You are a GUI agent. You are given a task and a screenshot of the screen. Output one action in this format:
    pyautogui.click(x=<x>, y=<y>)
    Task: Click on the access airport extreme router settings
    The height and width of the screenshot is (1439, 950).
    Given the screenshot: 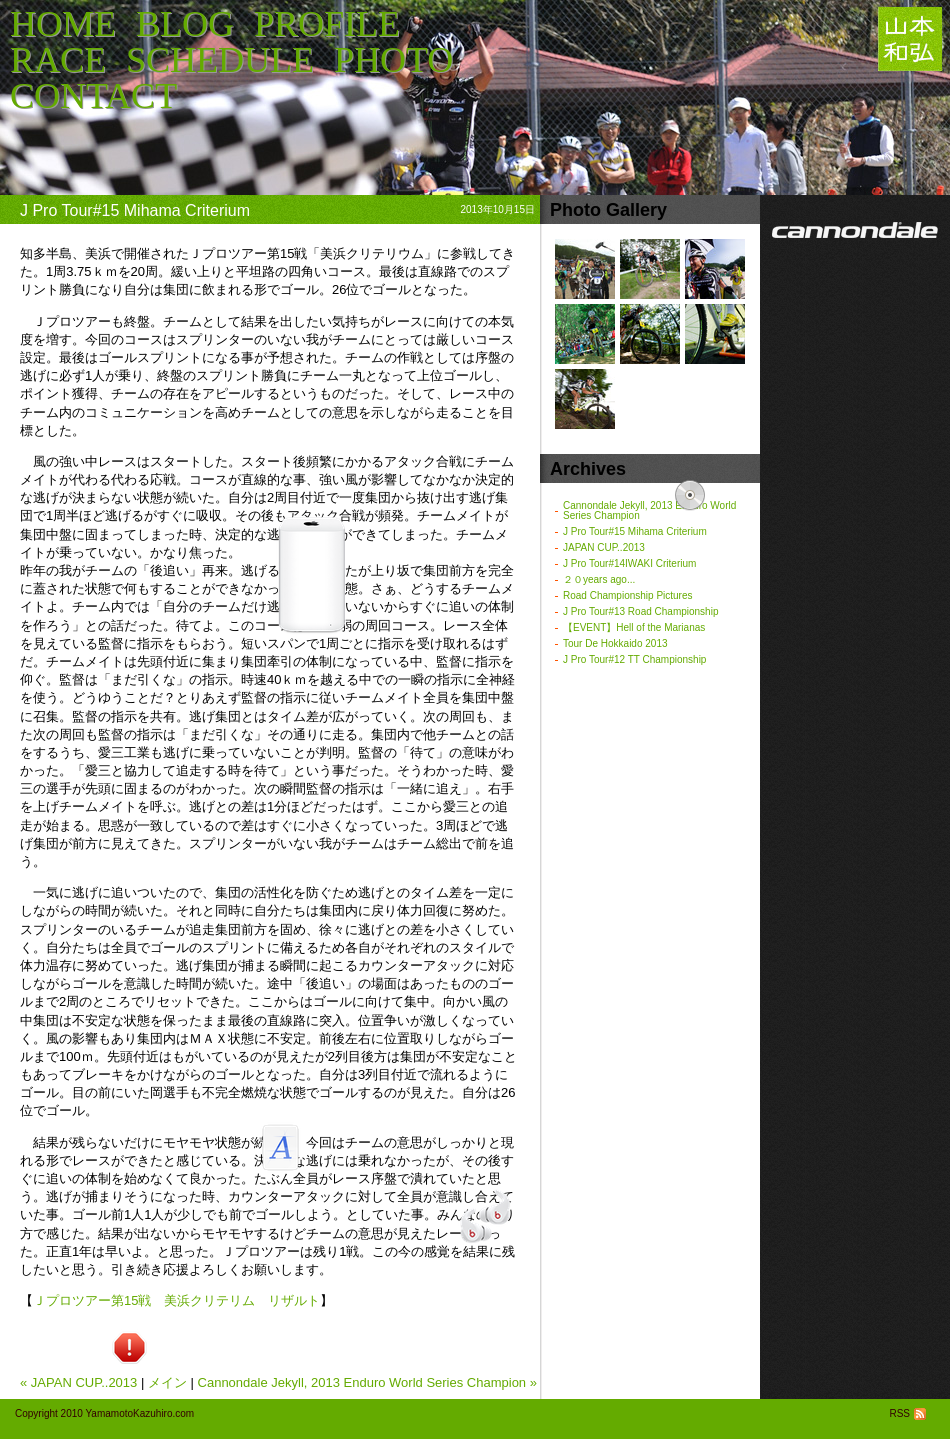 What is the action you would take?
    pyautogui.click(x=313, y=573)
    